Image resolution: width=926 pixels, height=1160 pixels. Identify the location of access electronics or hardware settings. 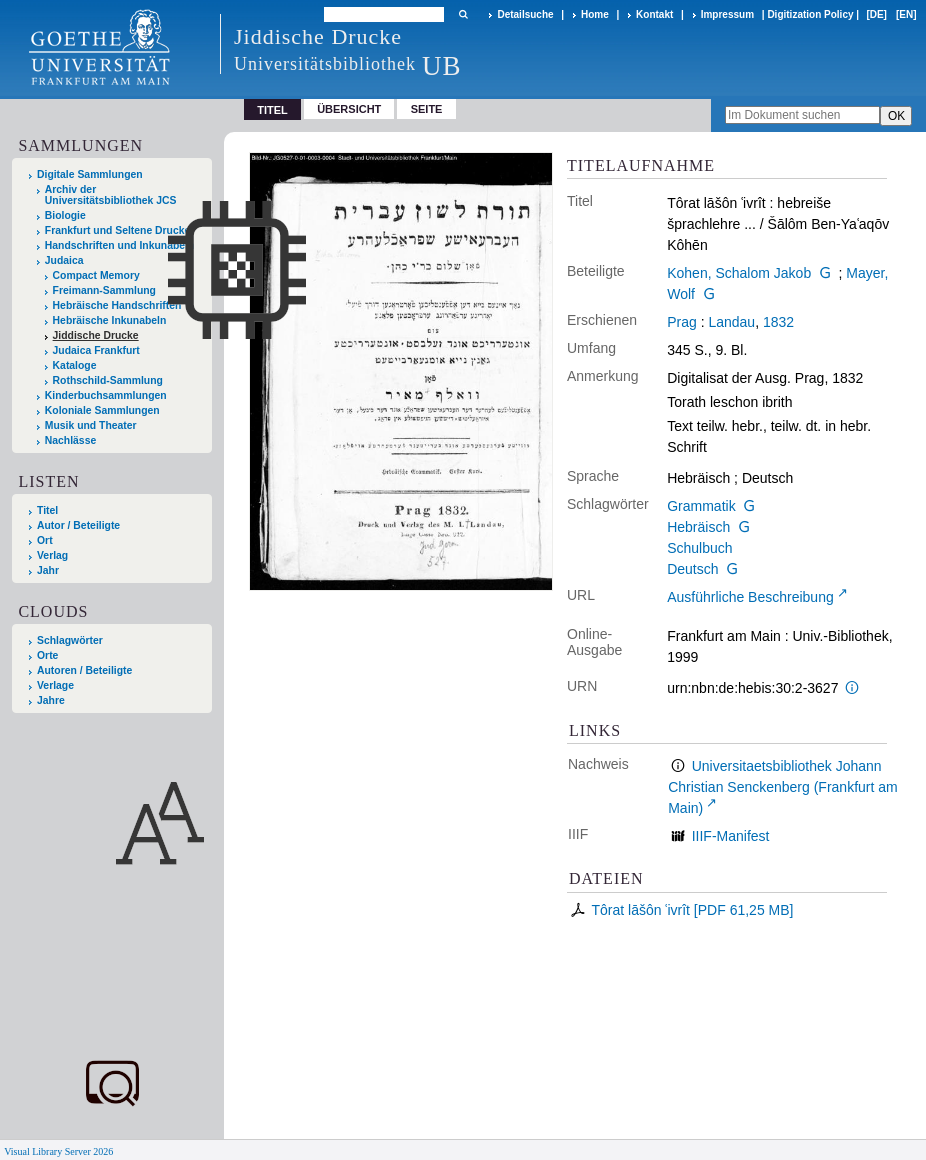
(237, 270).